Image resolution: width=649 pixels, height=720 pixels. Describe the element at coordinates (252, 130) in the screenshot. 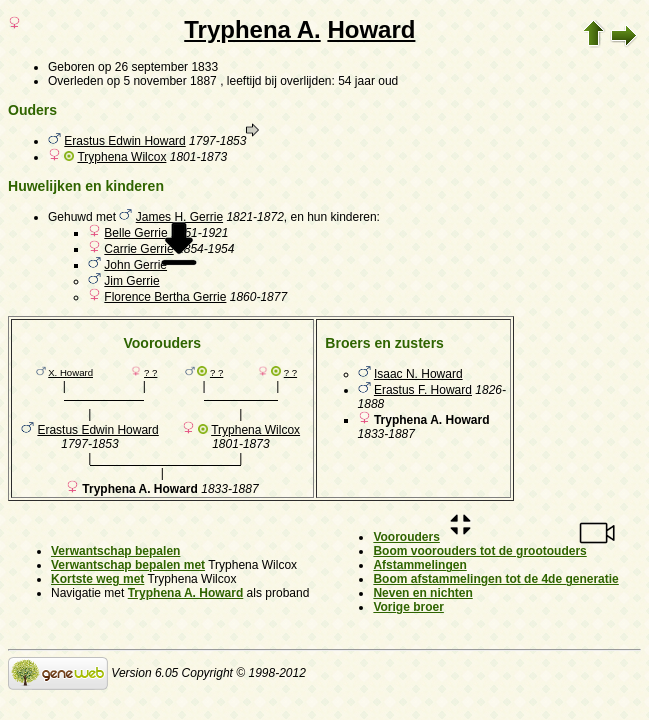

I see `navigate to the next item or step` at that location.